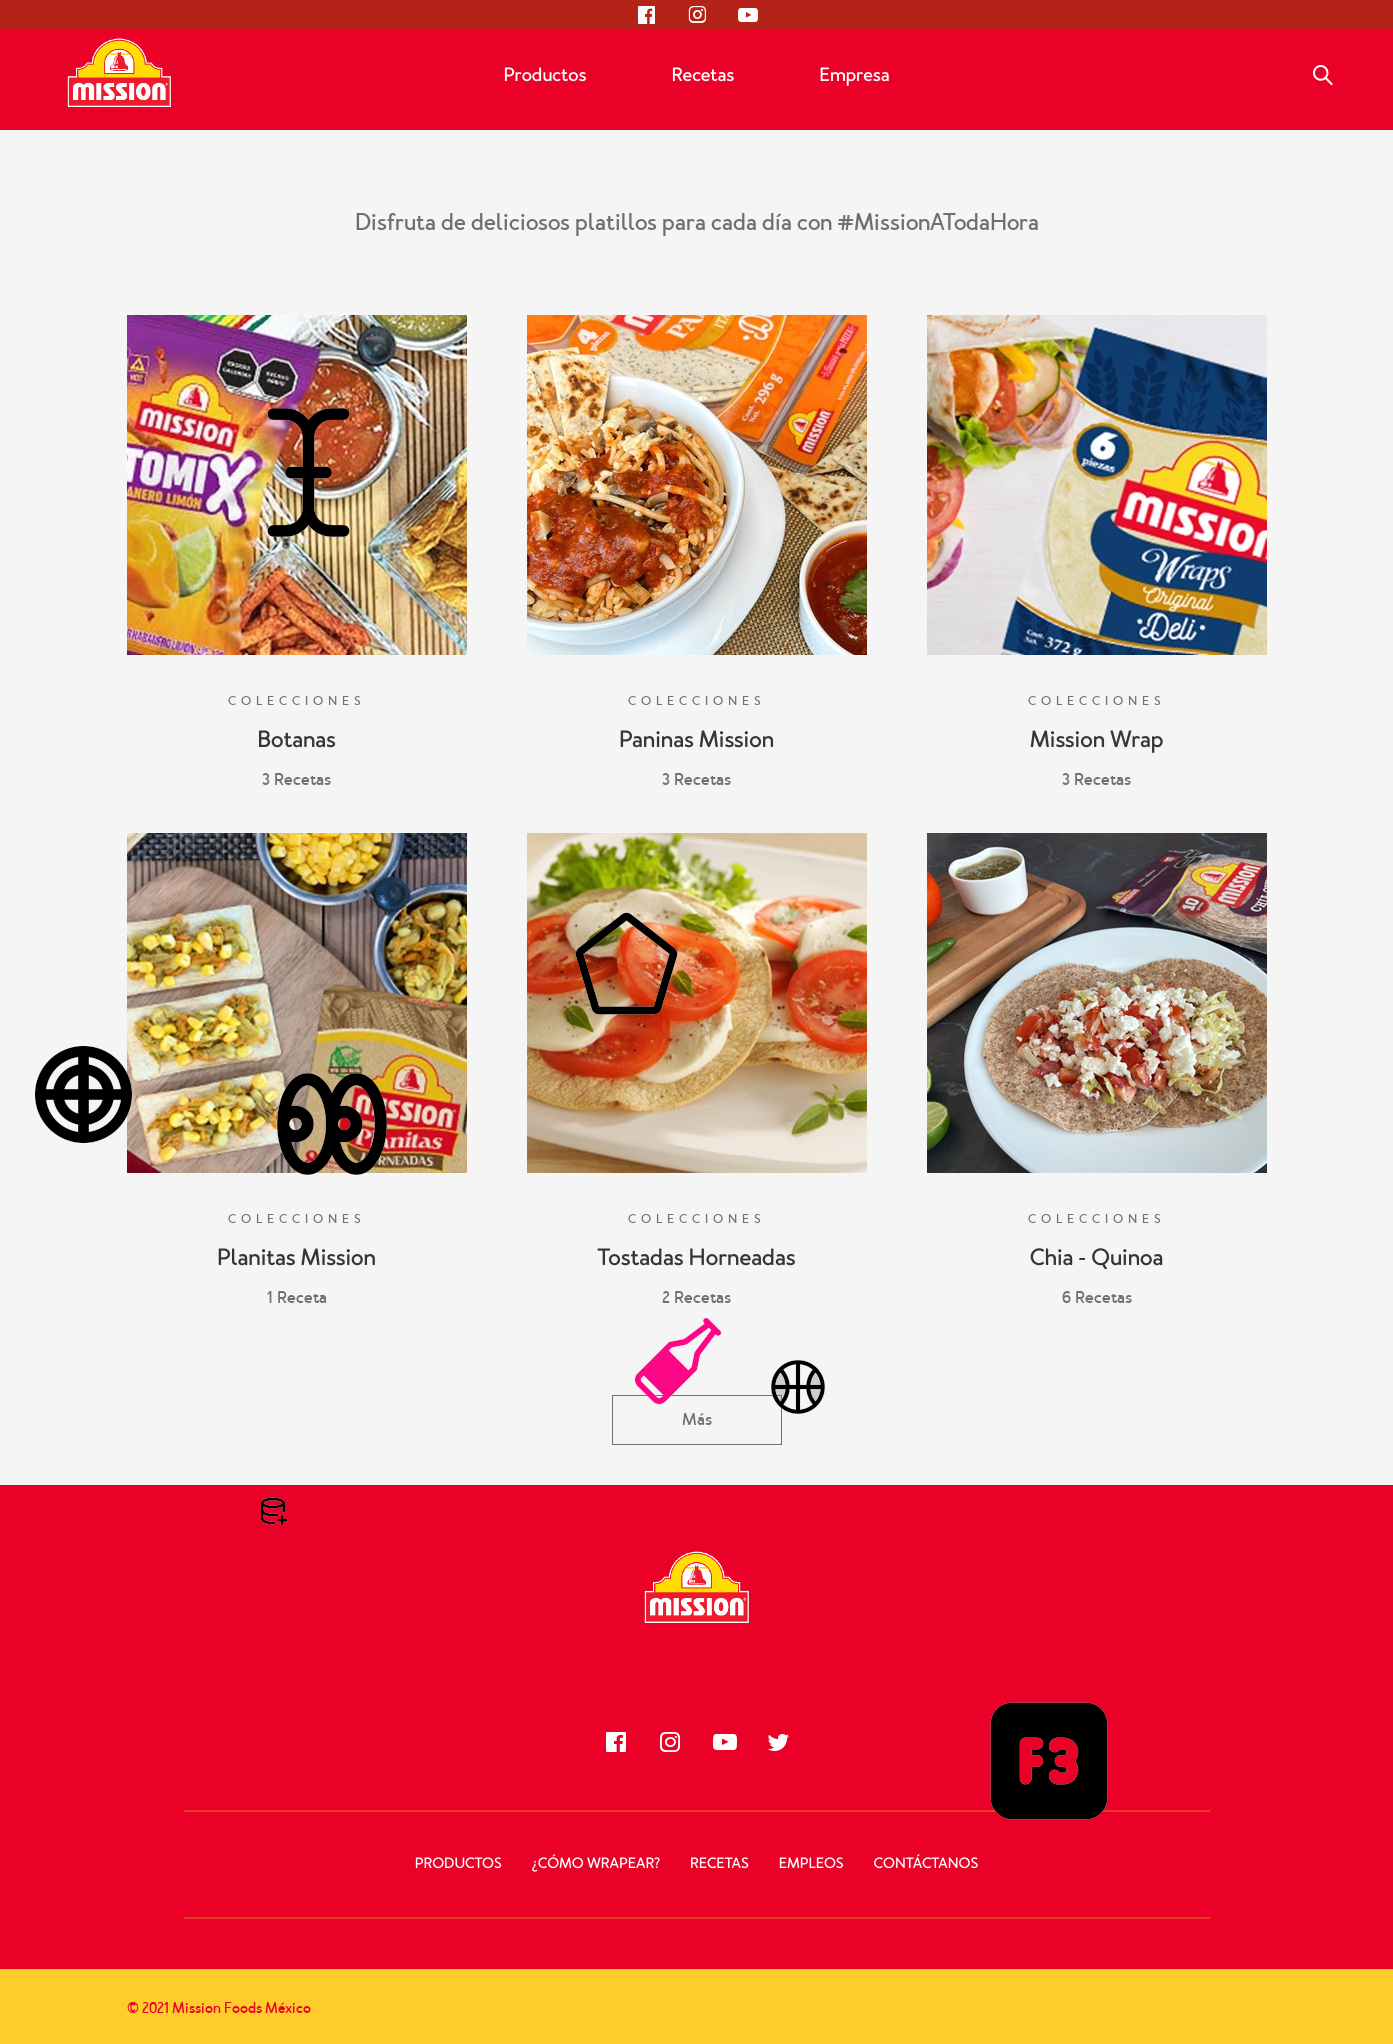  What do you see at coordinates (626, 967) in the screenshot?
I see `select pentagon shape tool` at bounding box center [626, 967].